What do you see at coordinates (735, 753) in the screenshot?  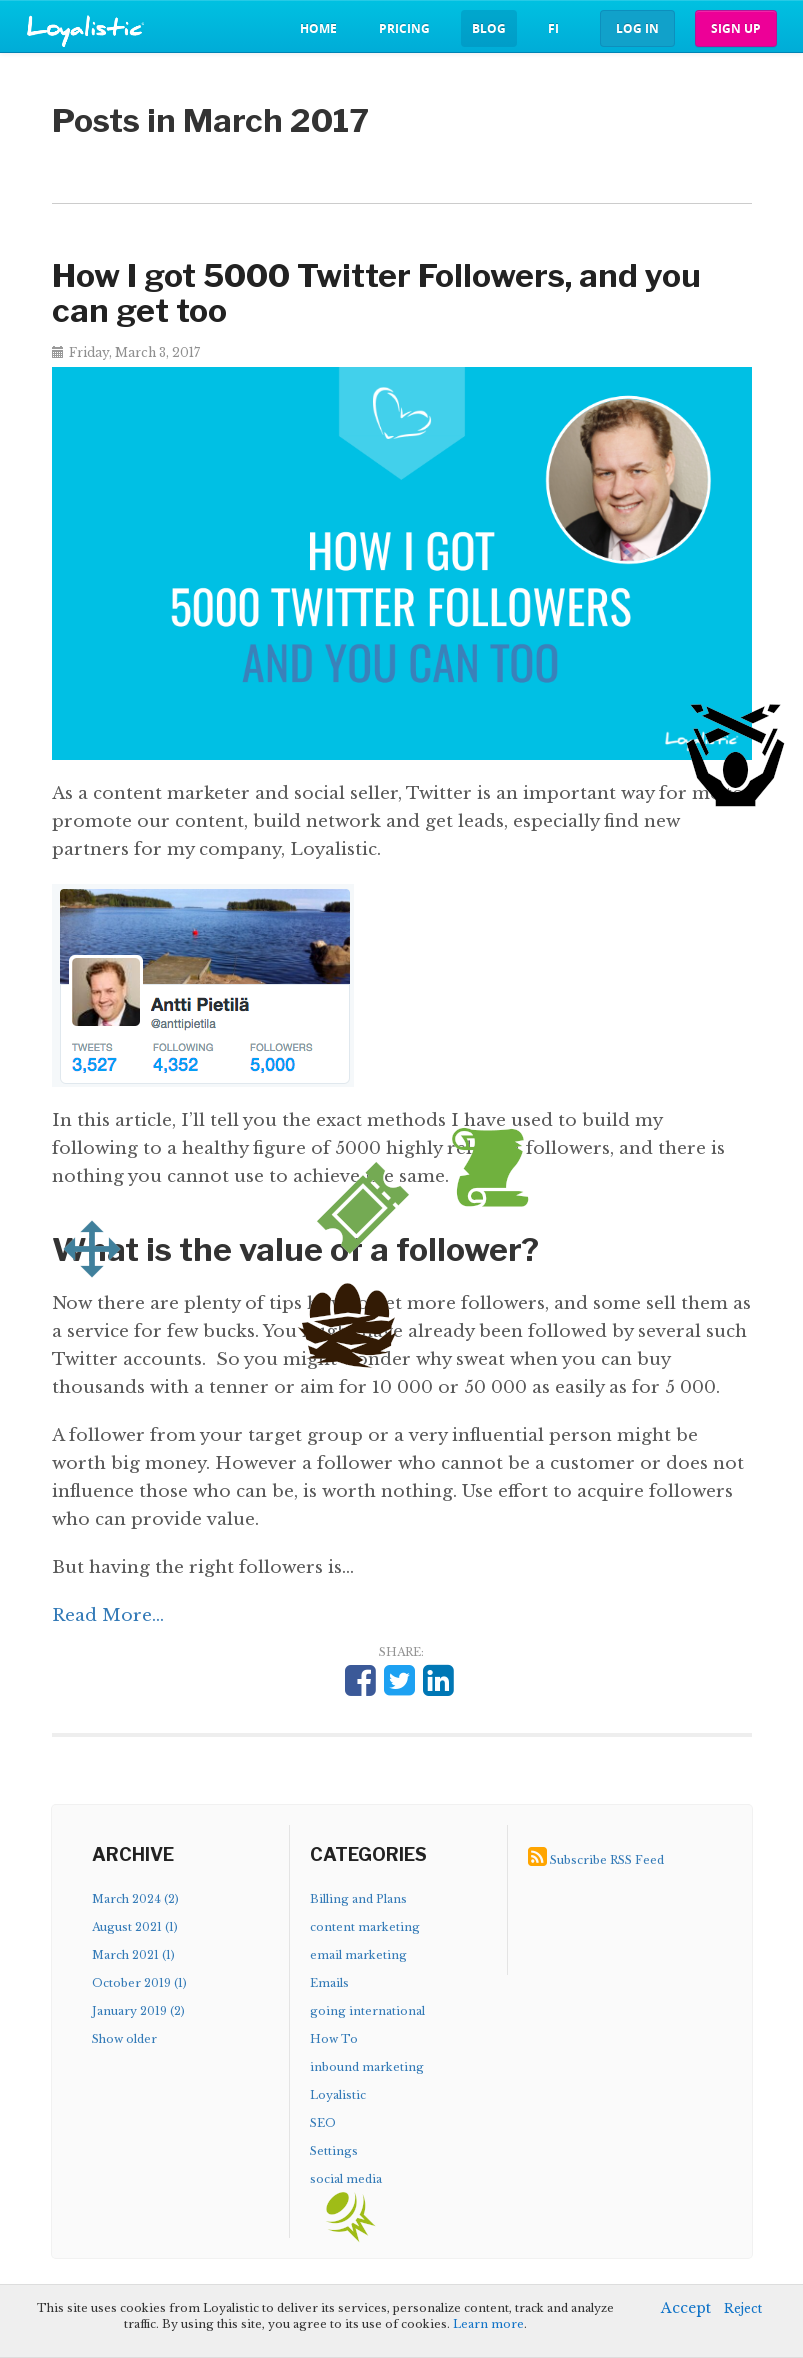 I see `view combat power or battle strength` at bounding box center [735, 753].